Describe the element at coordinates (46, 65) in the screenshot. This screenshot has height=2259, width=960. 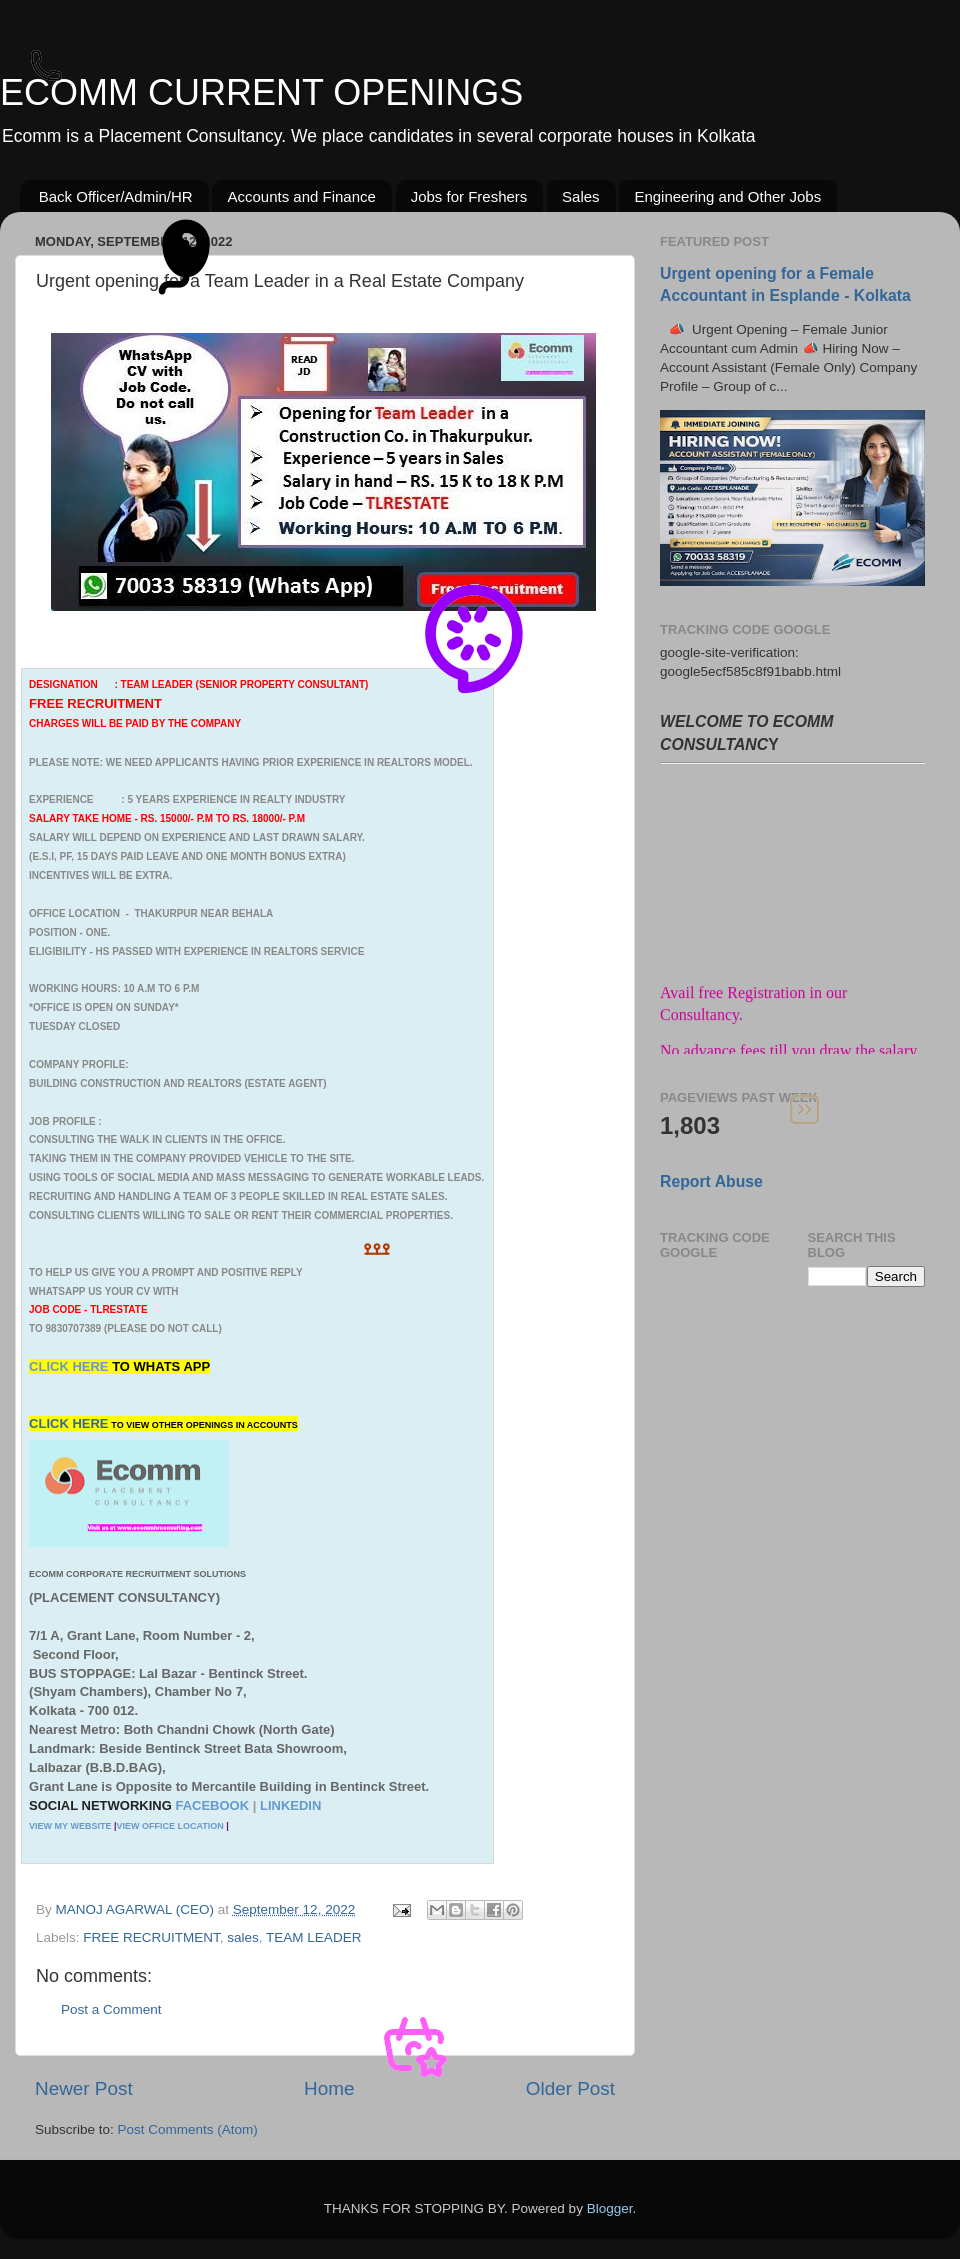
I see `make a phone call` at that location.